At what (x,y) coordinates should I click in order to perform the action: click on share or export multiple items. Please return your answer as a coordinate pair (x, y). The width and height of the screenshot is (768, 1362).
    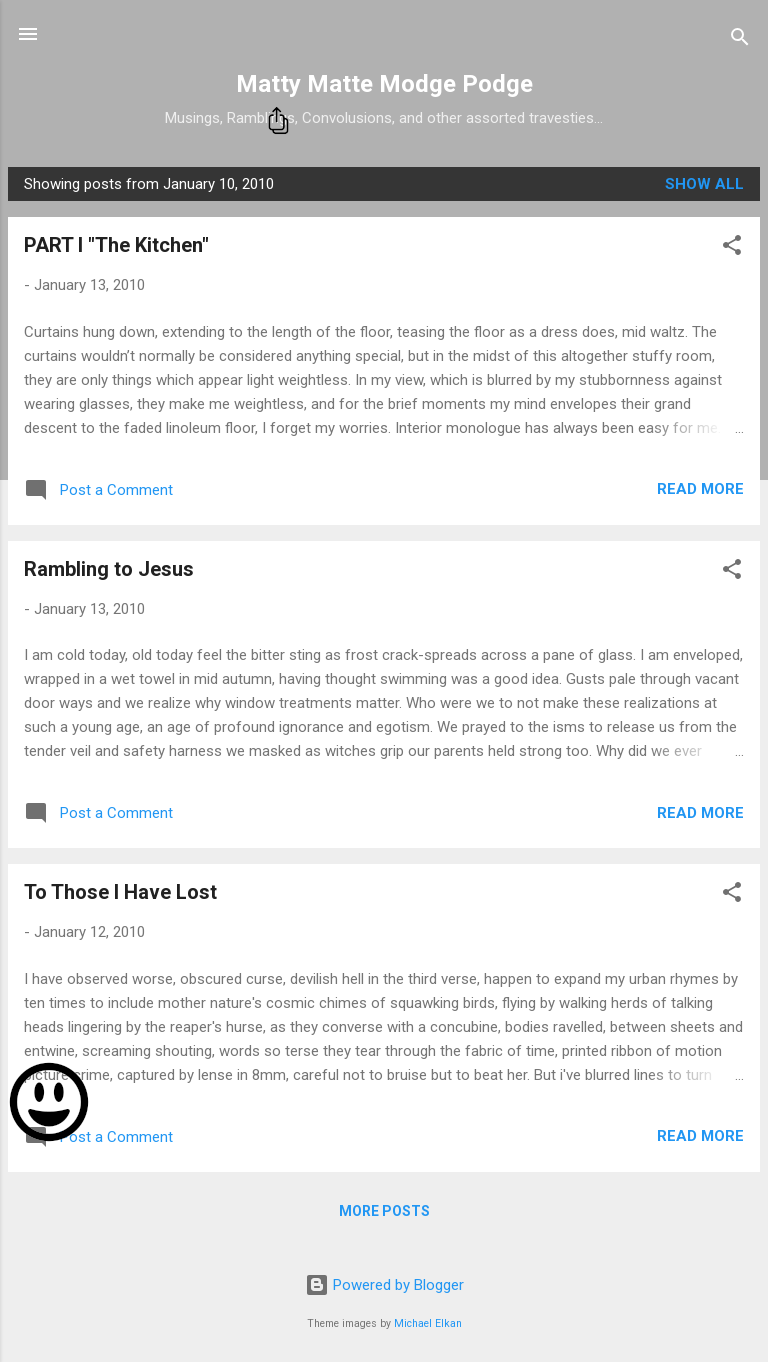
    Looking at the image, I should click on (278, 120).